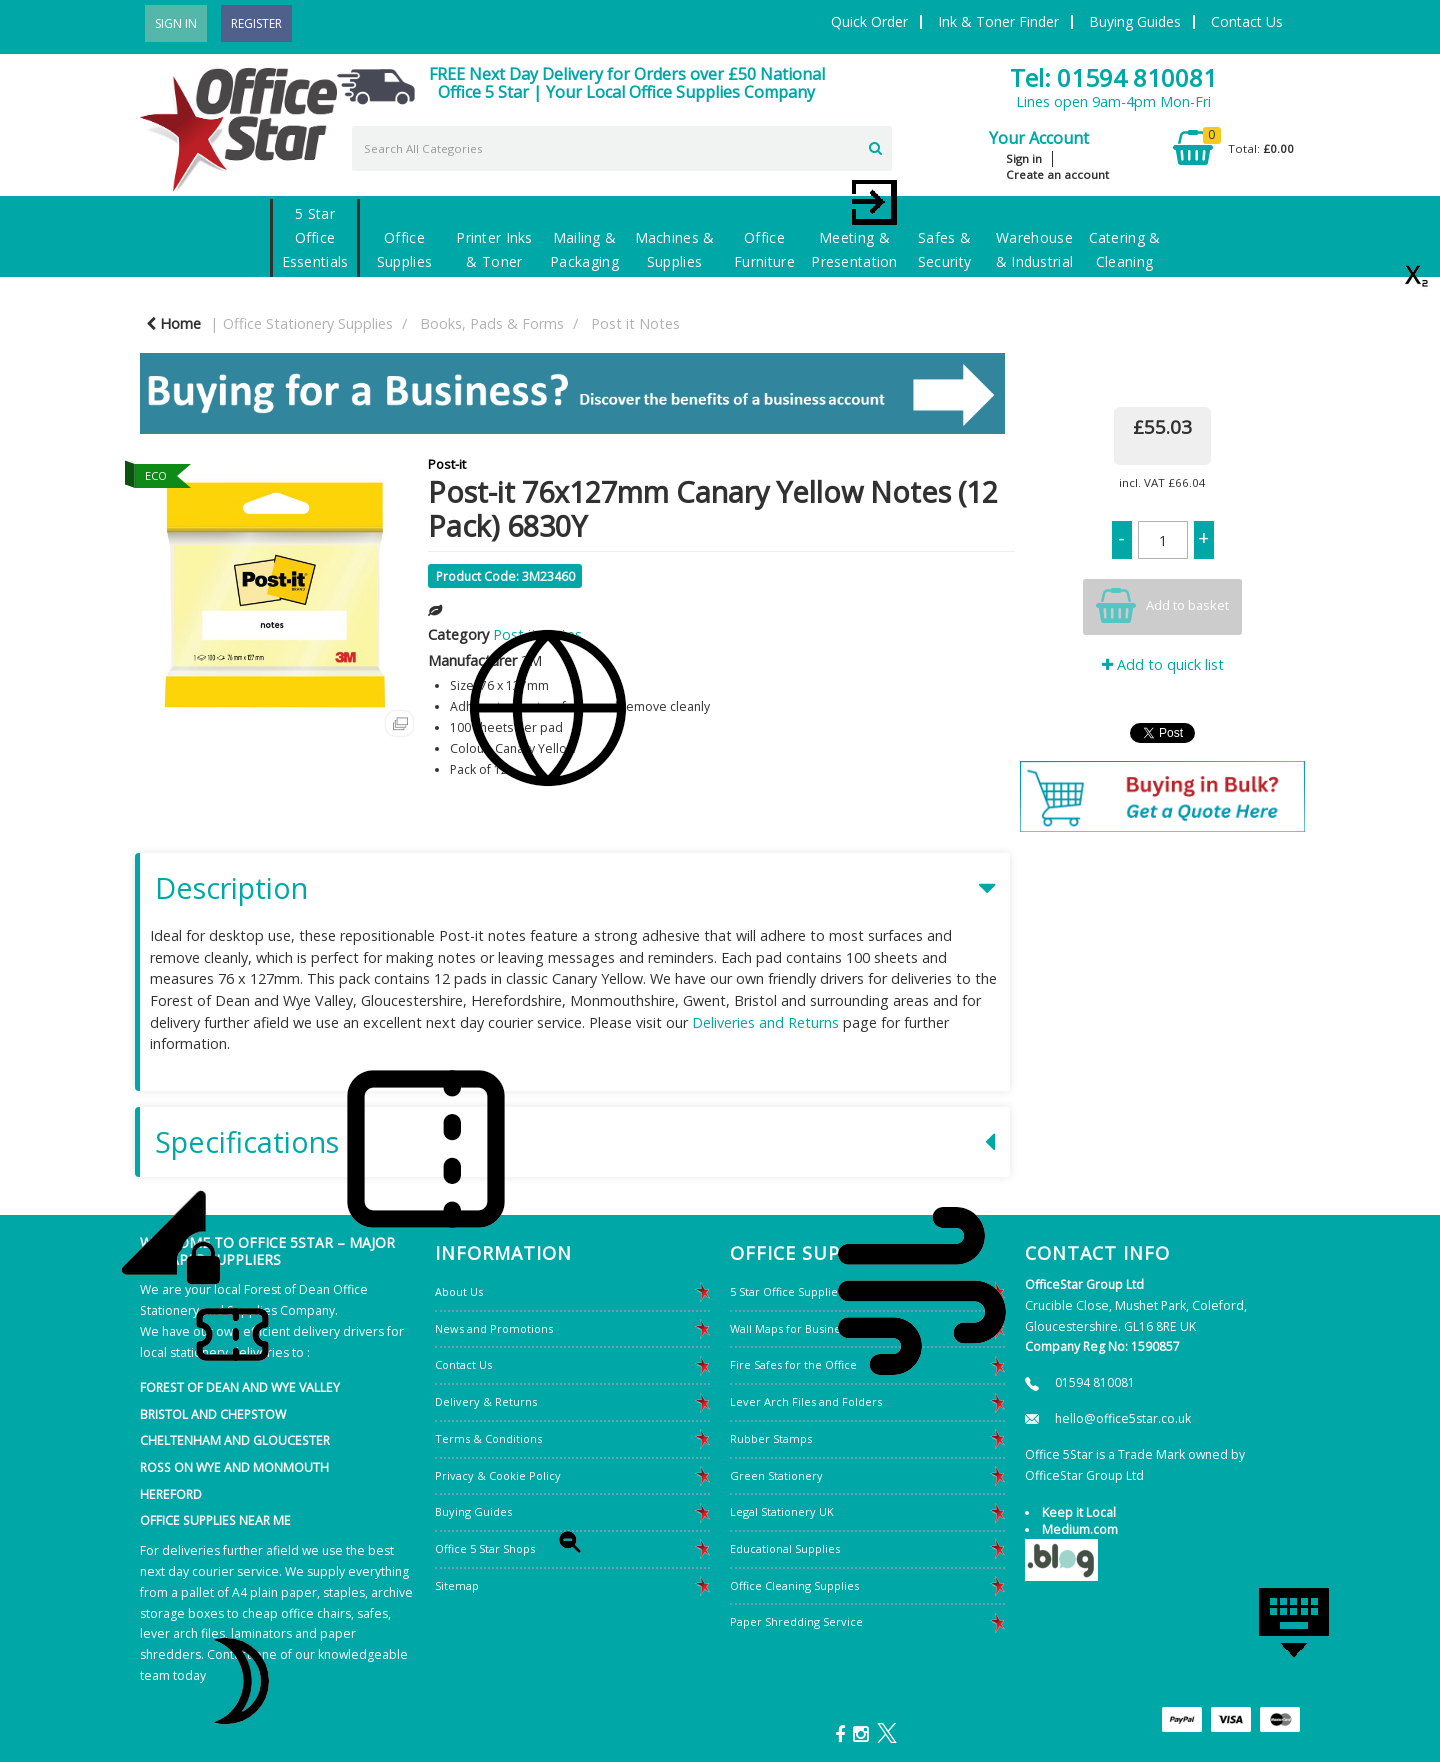  What do you see at coordinates (167, 1236) in the screenshot?
I see `indicates a secured or password-protected network connection` at bounding box center [167, 1236].